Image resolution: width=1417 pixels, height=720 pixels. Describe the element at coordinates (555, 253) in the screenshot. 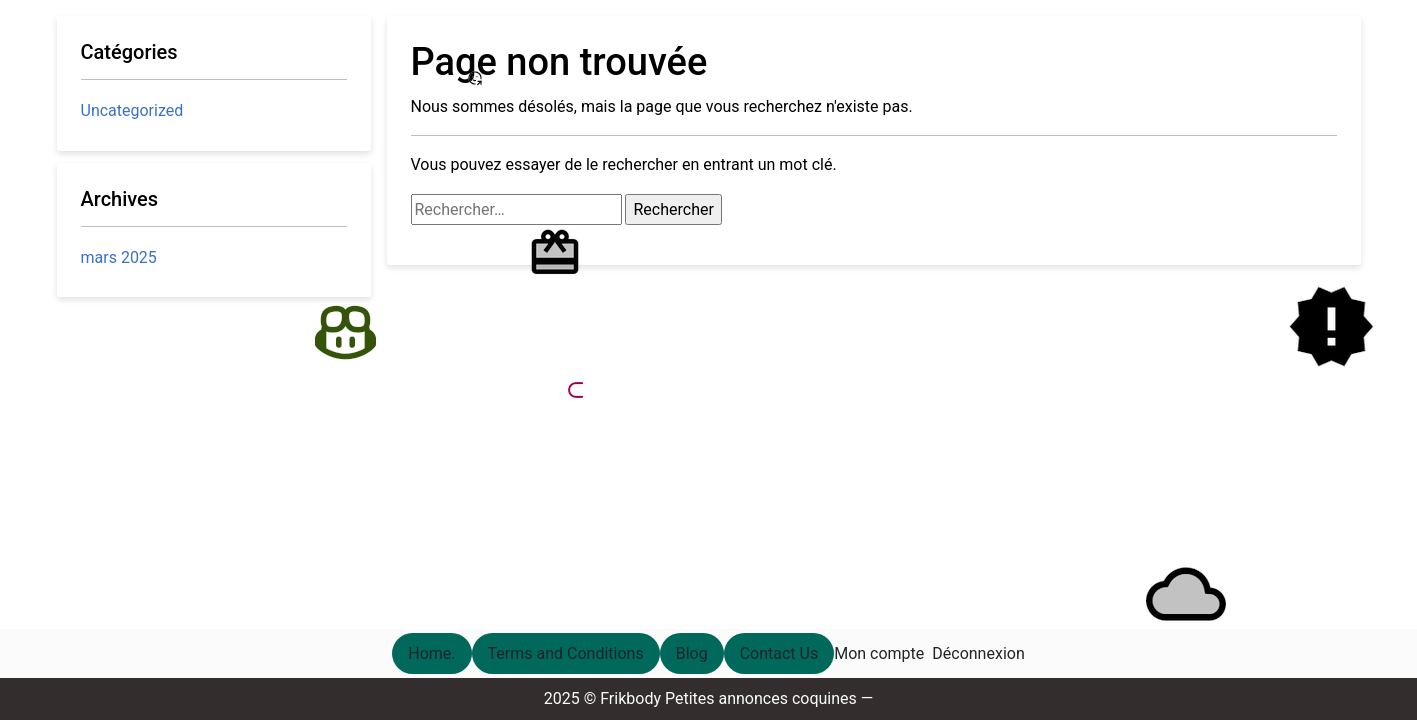

I see `view or redeem a gift card` at that location.